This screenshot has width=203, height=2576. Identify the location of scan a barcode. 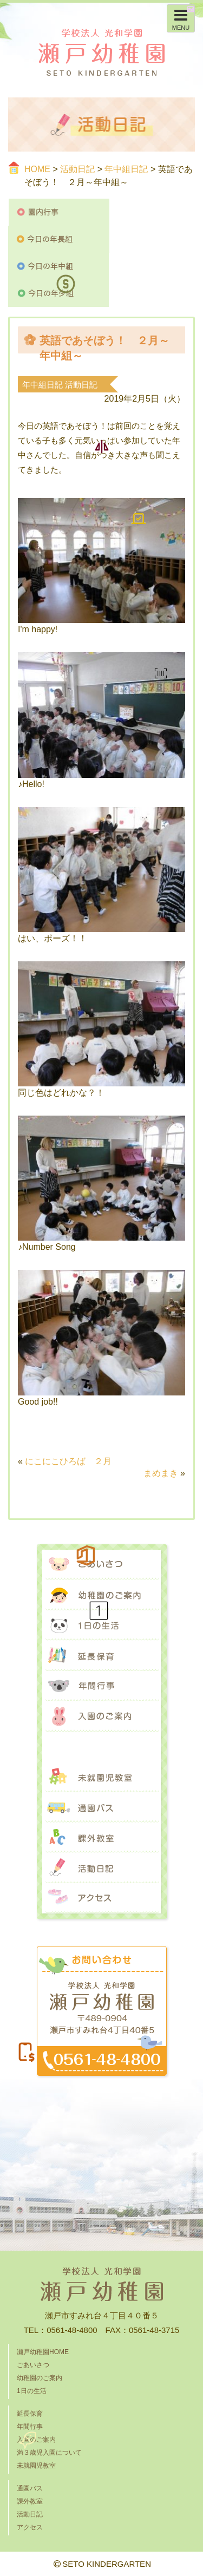
(161, 673).